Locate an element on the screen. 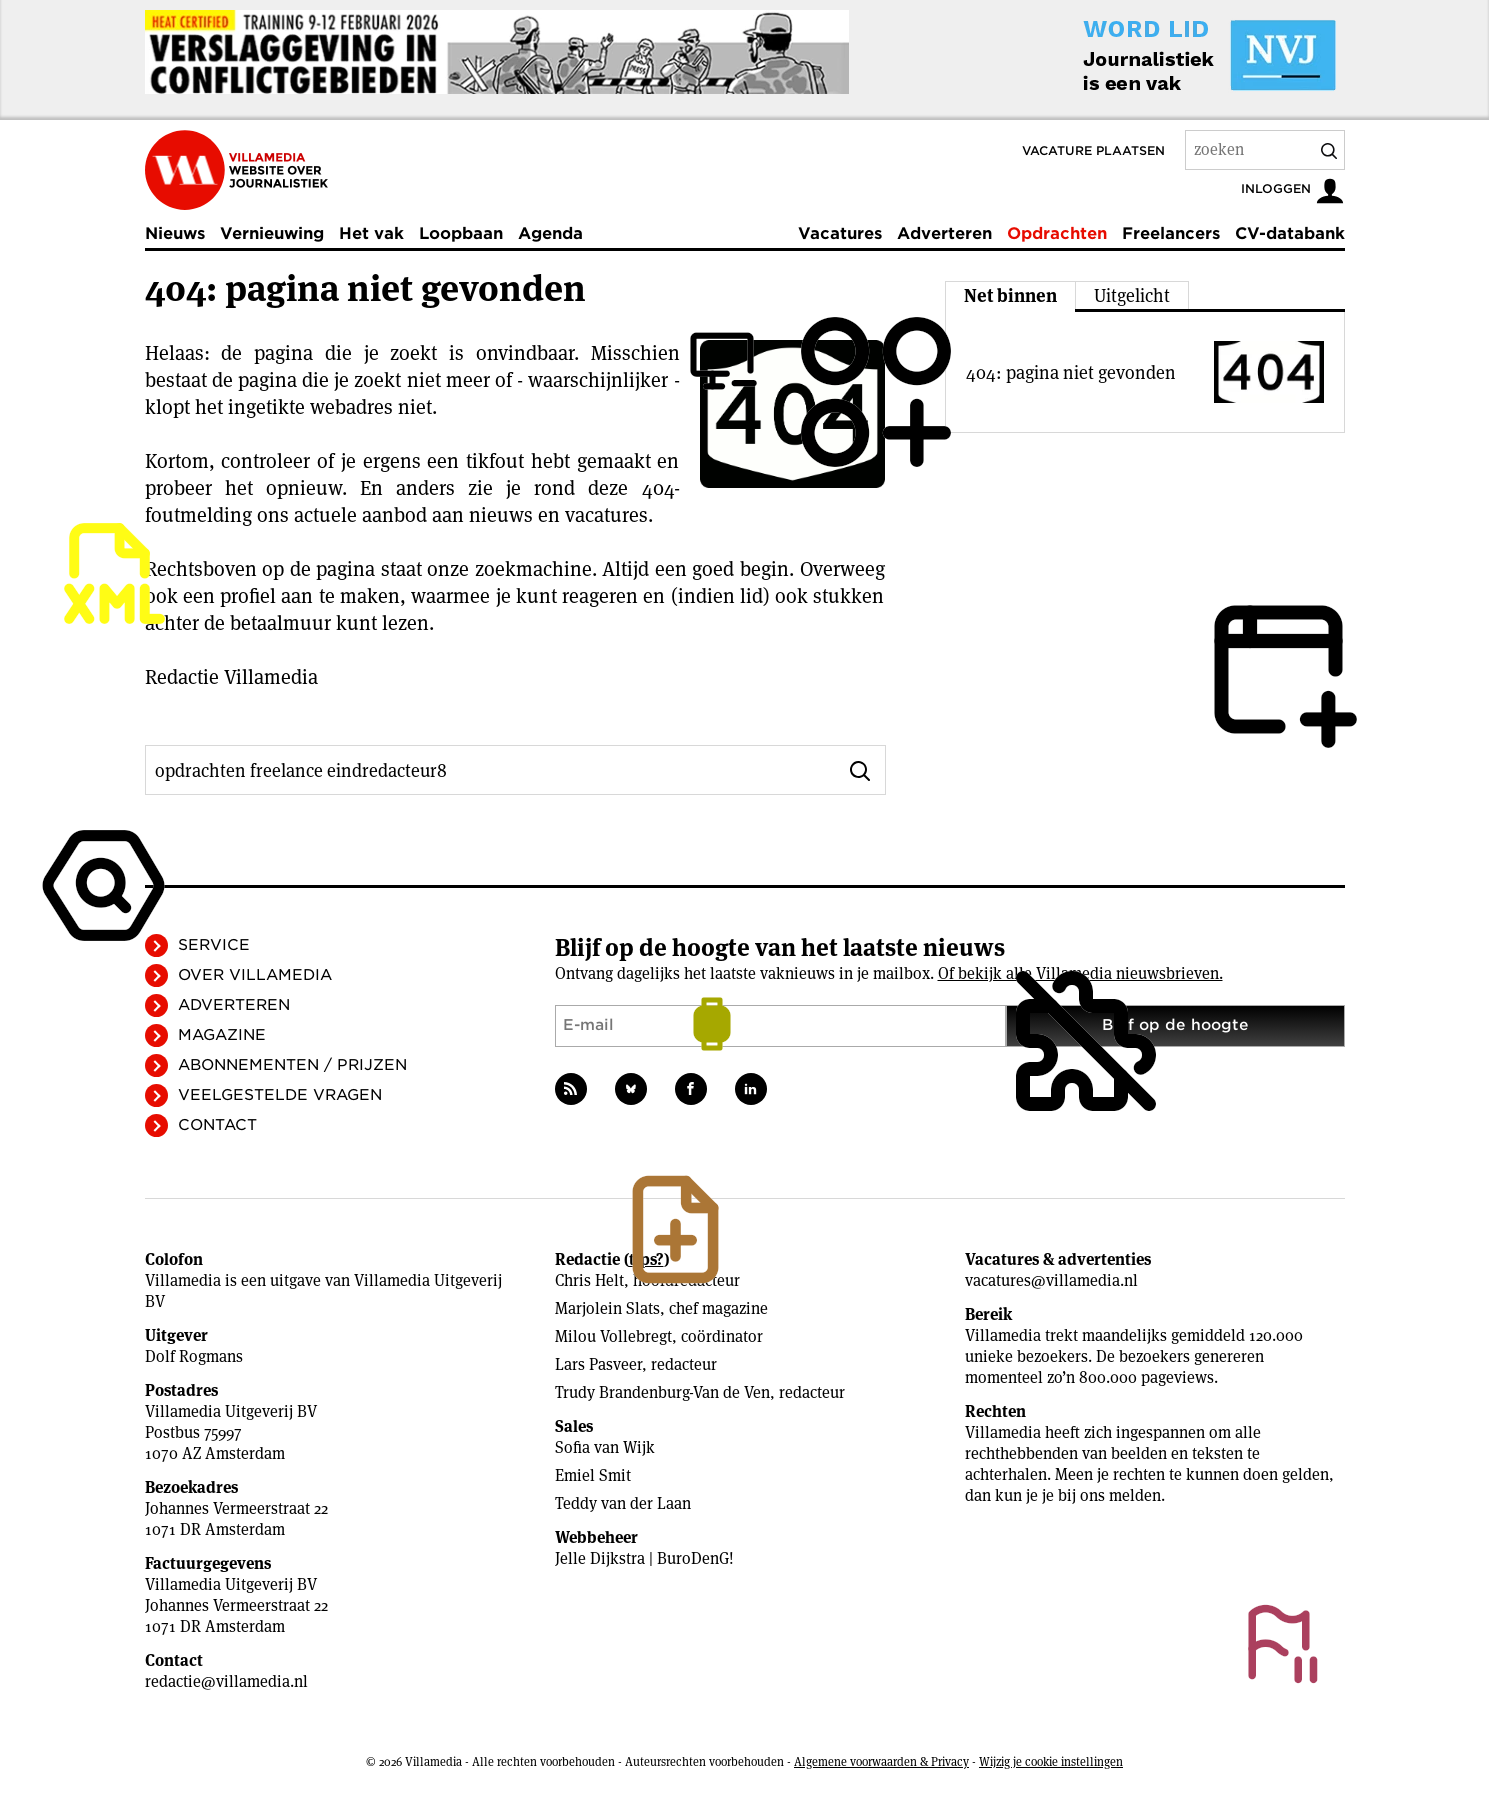  open a new browser tab is located at coordinates (1278, 669).